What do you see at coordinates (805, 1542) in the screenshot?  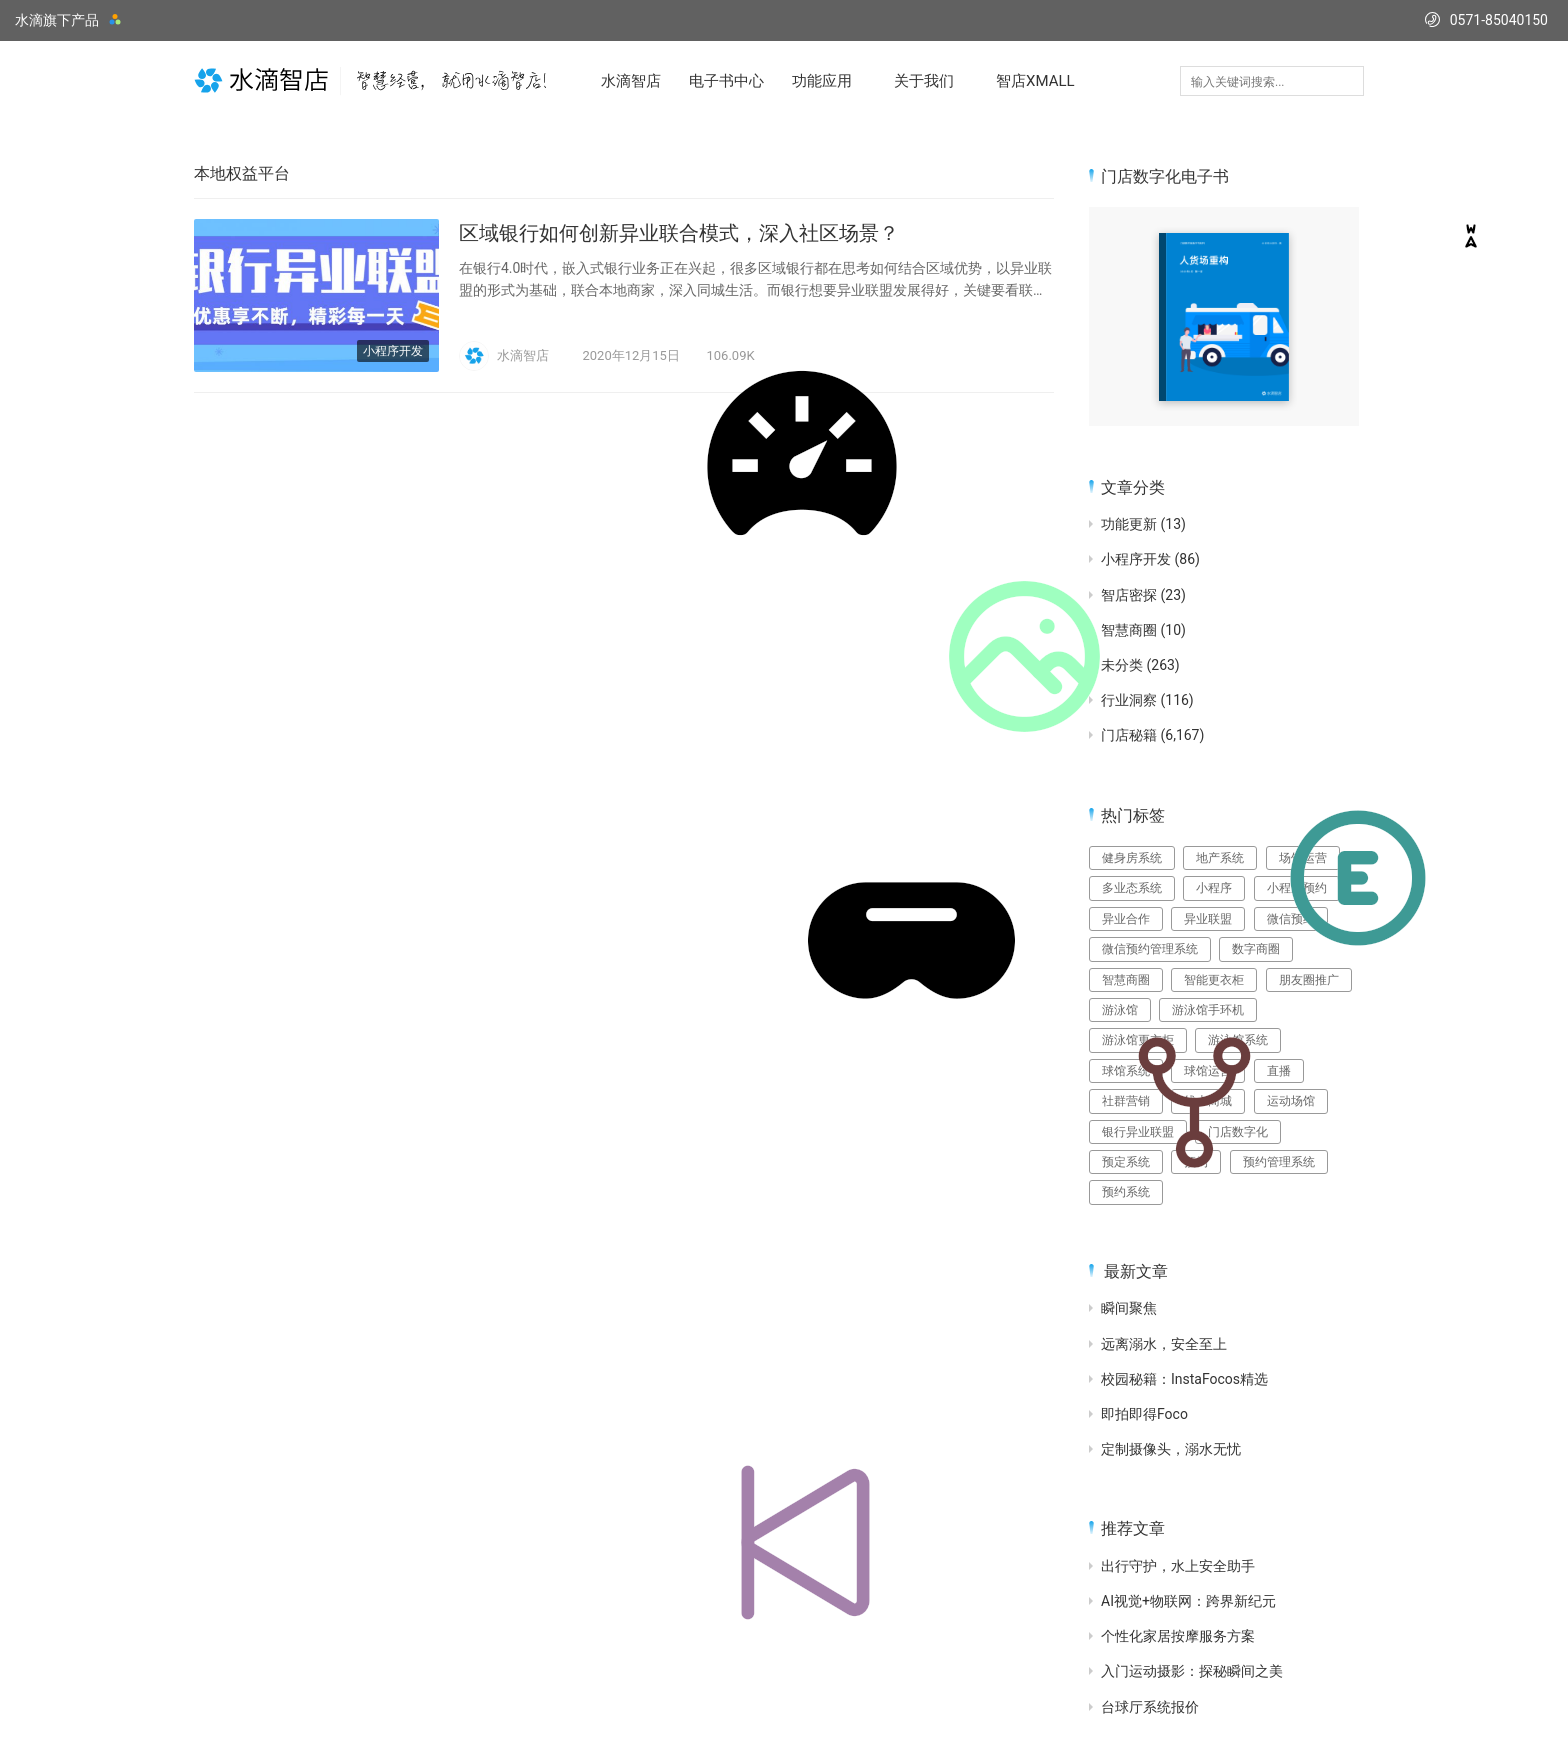 I see `skip to previous track` at bounding box center [805, 1542].